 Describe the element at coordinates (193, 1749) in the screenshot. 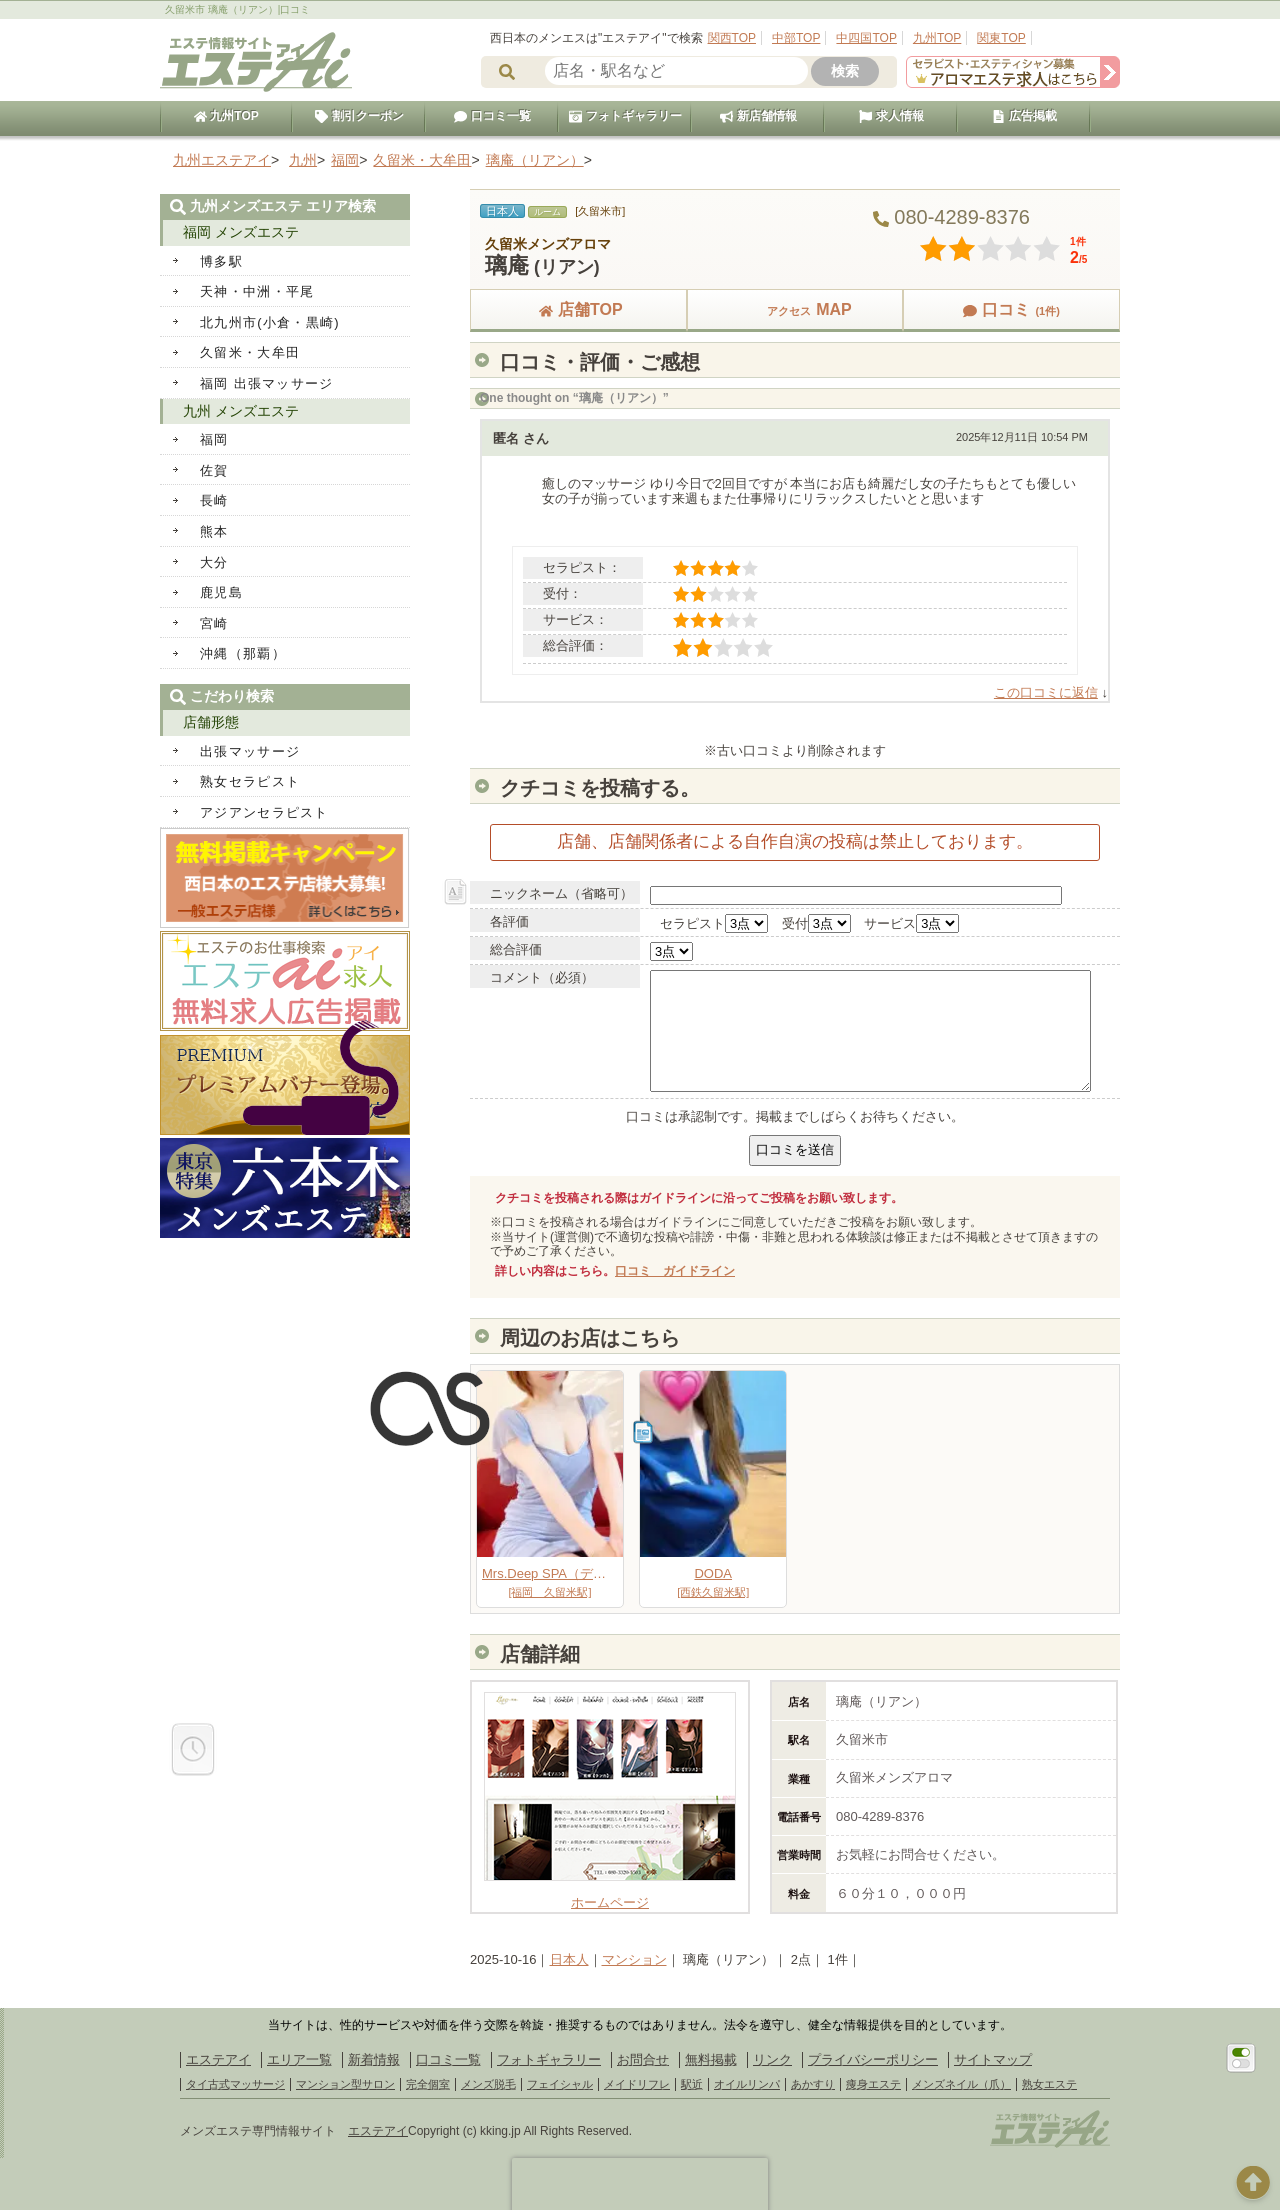

I see `image is currently loading` at that location.